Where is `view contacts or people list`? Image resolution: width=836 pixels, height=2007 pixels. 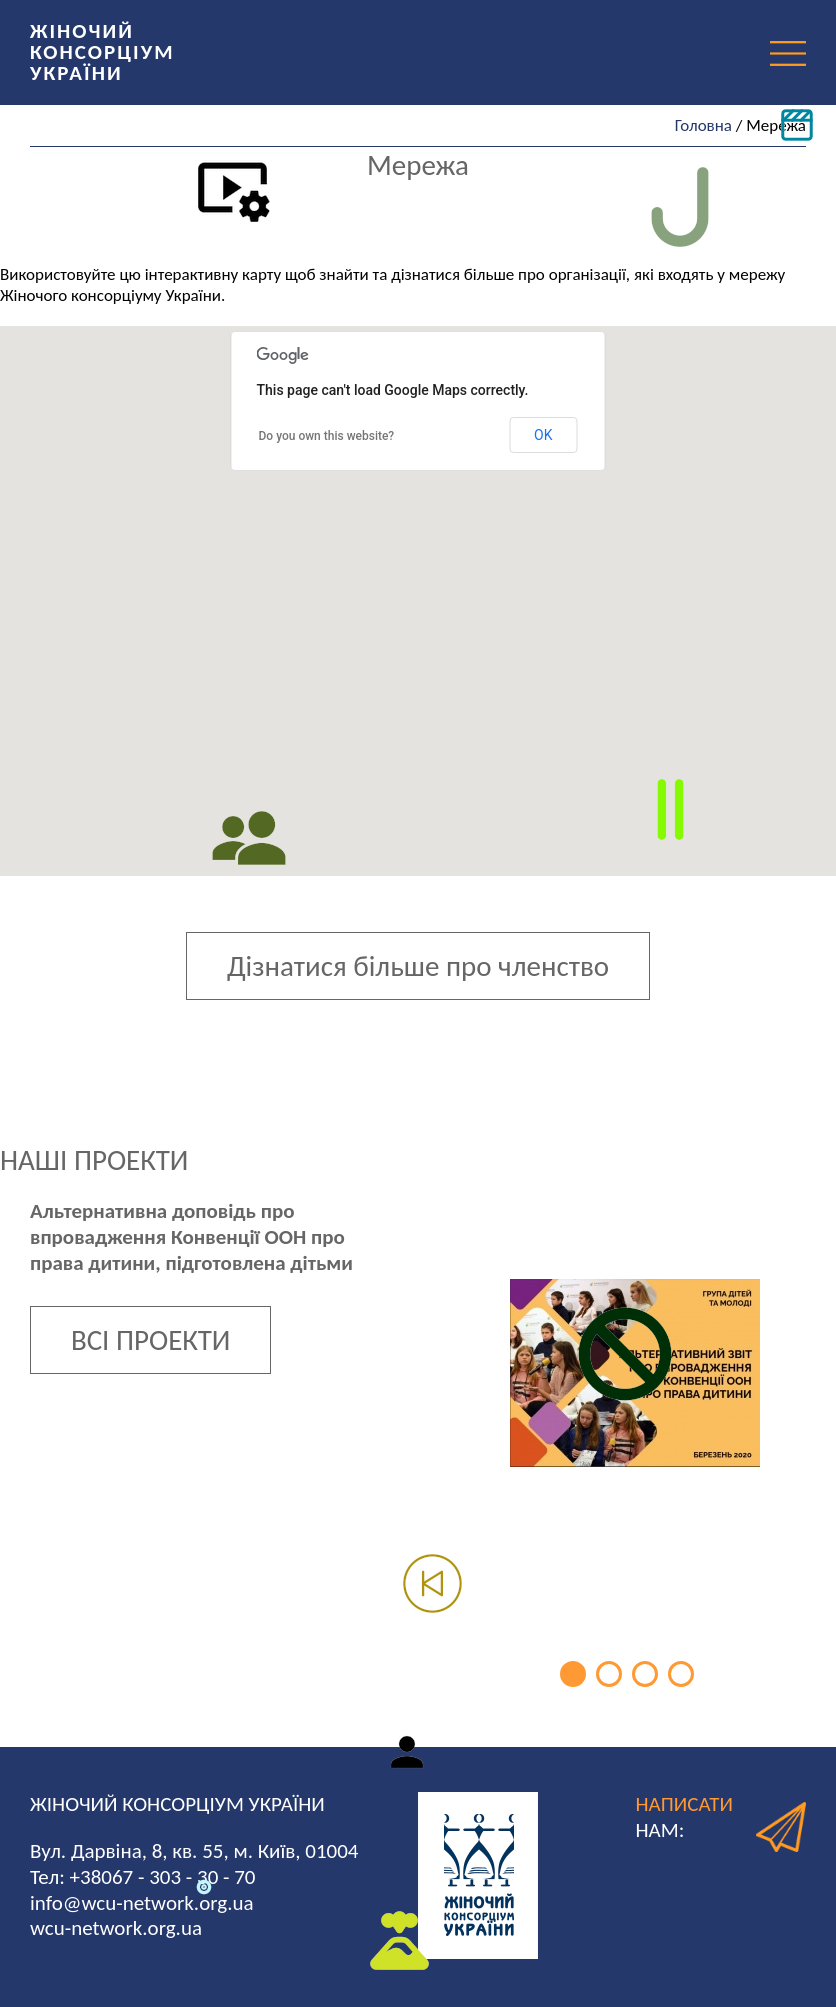 view contacts or people list is located at coordinates (249, 838).